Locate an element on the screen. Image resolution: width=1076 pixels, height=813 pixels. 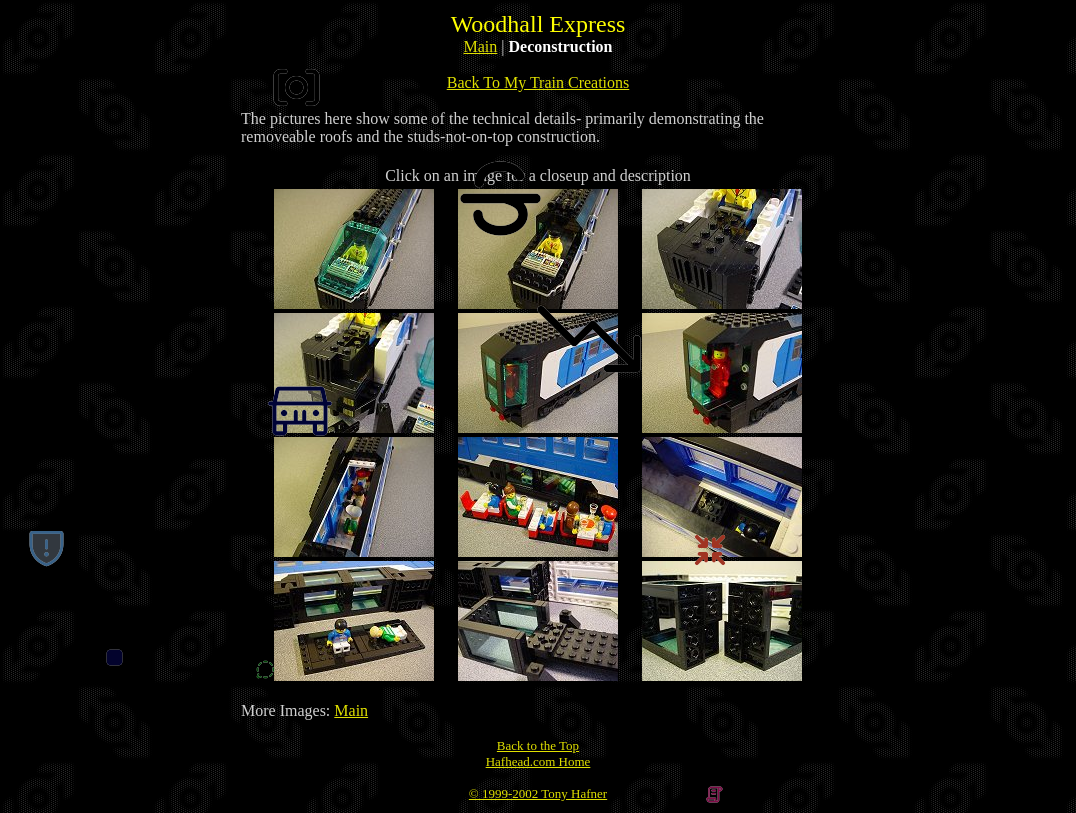
message sending in progress is located at coordinates (265, 669).